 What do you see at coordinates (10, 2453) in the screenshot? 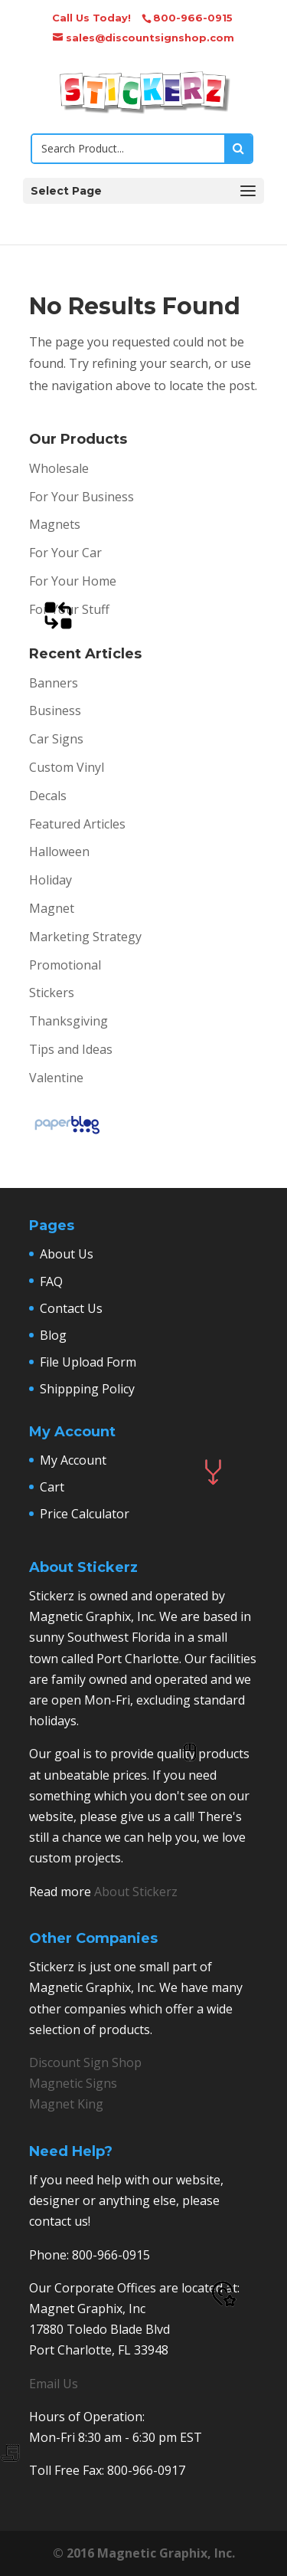
I see `view purchase receipt or transaction history` at bounding box center [10, 2453].